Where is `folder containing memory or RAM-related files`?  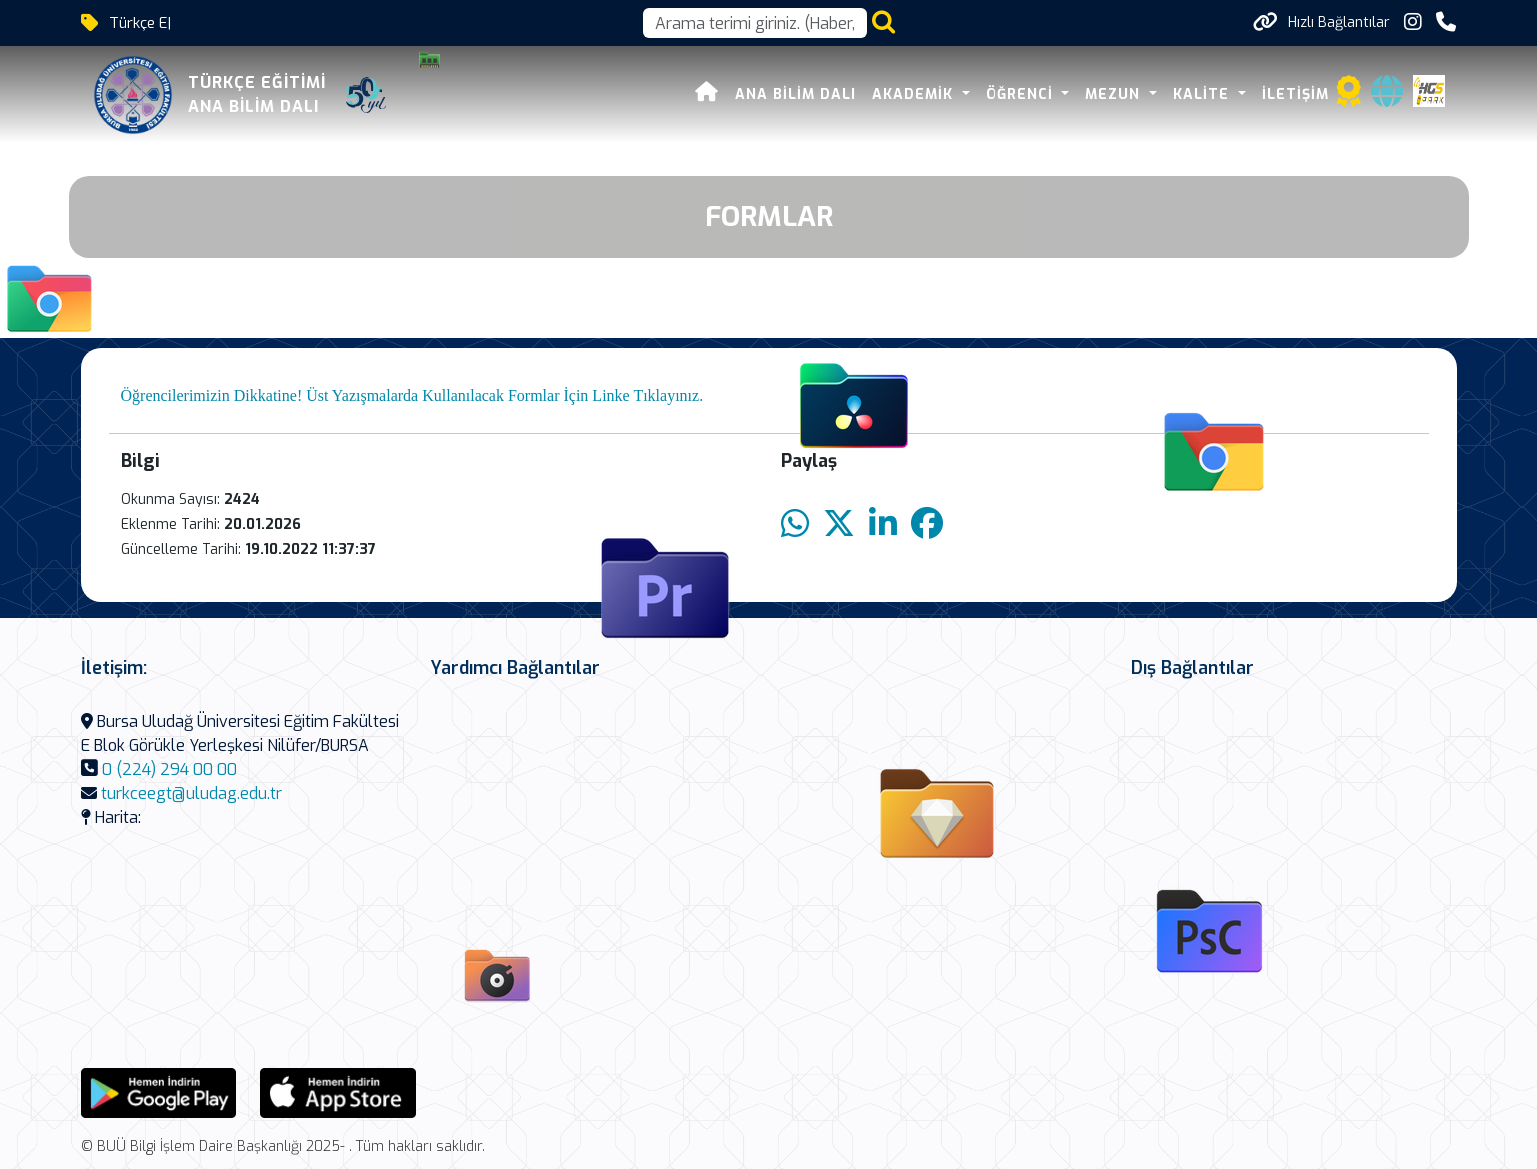
folder containing memory or RAM-related files is located at coordinates (429, 60).